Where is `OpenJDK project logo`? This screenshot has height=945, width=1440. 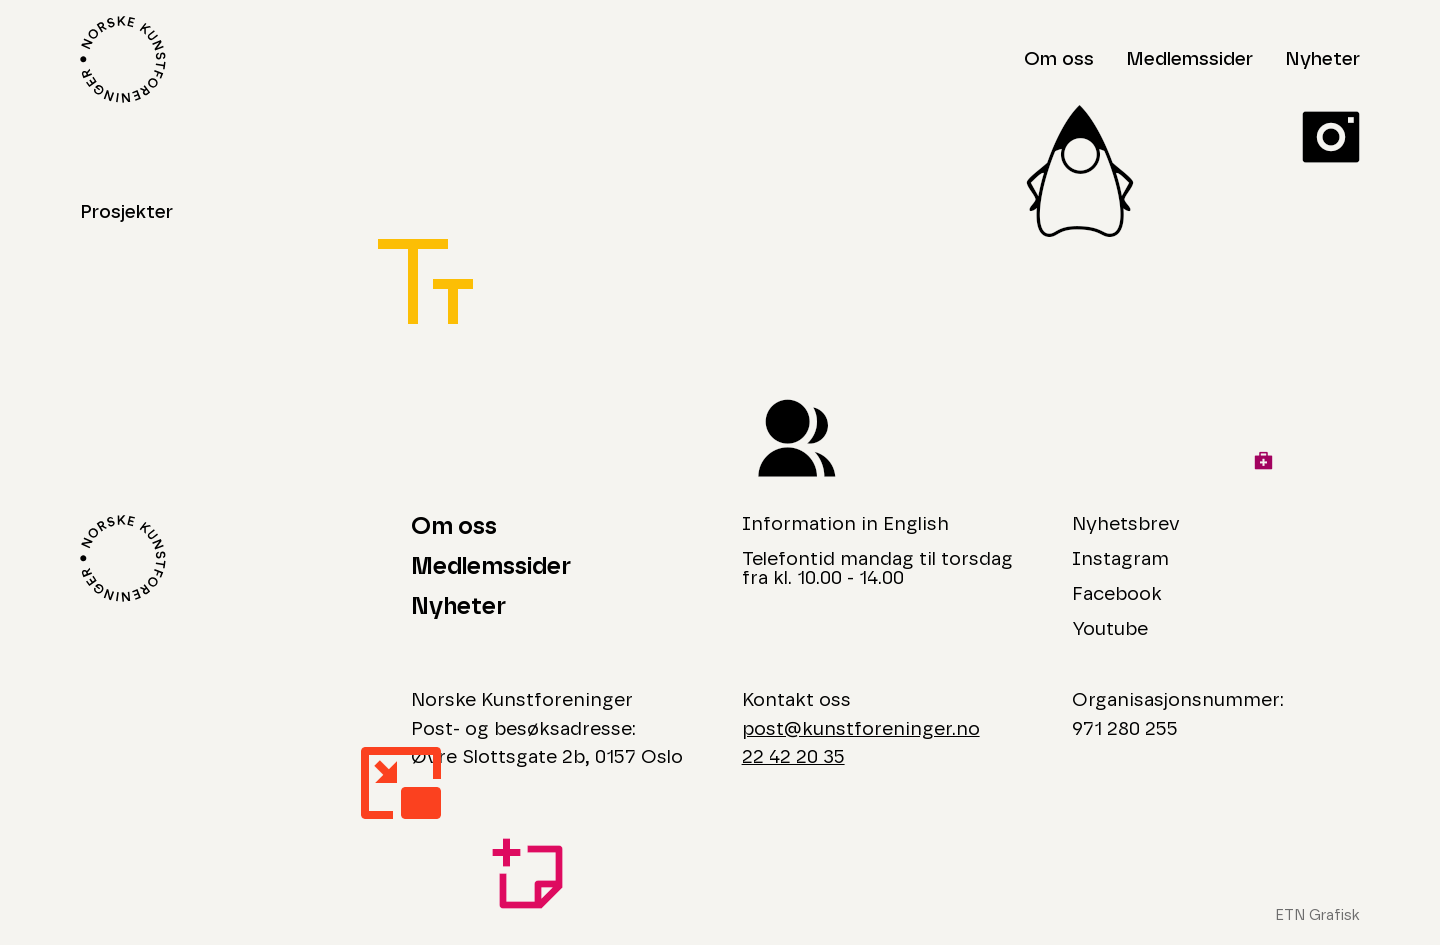 OpenJDK project logo is located at coordinates (1080, 171).